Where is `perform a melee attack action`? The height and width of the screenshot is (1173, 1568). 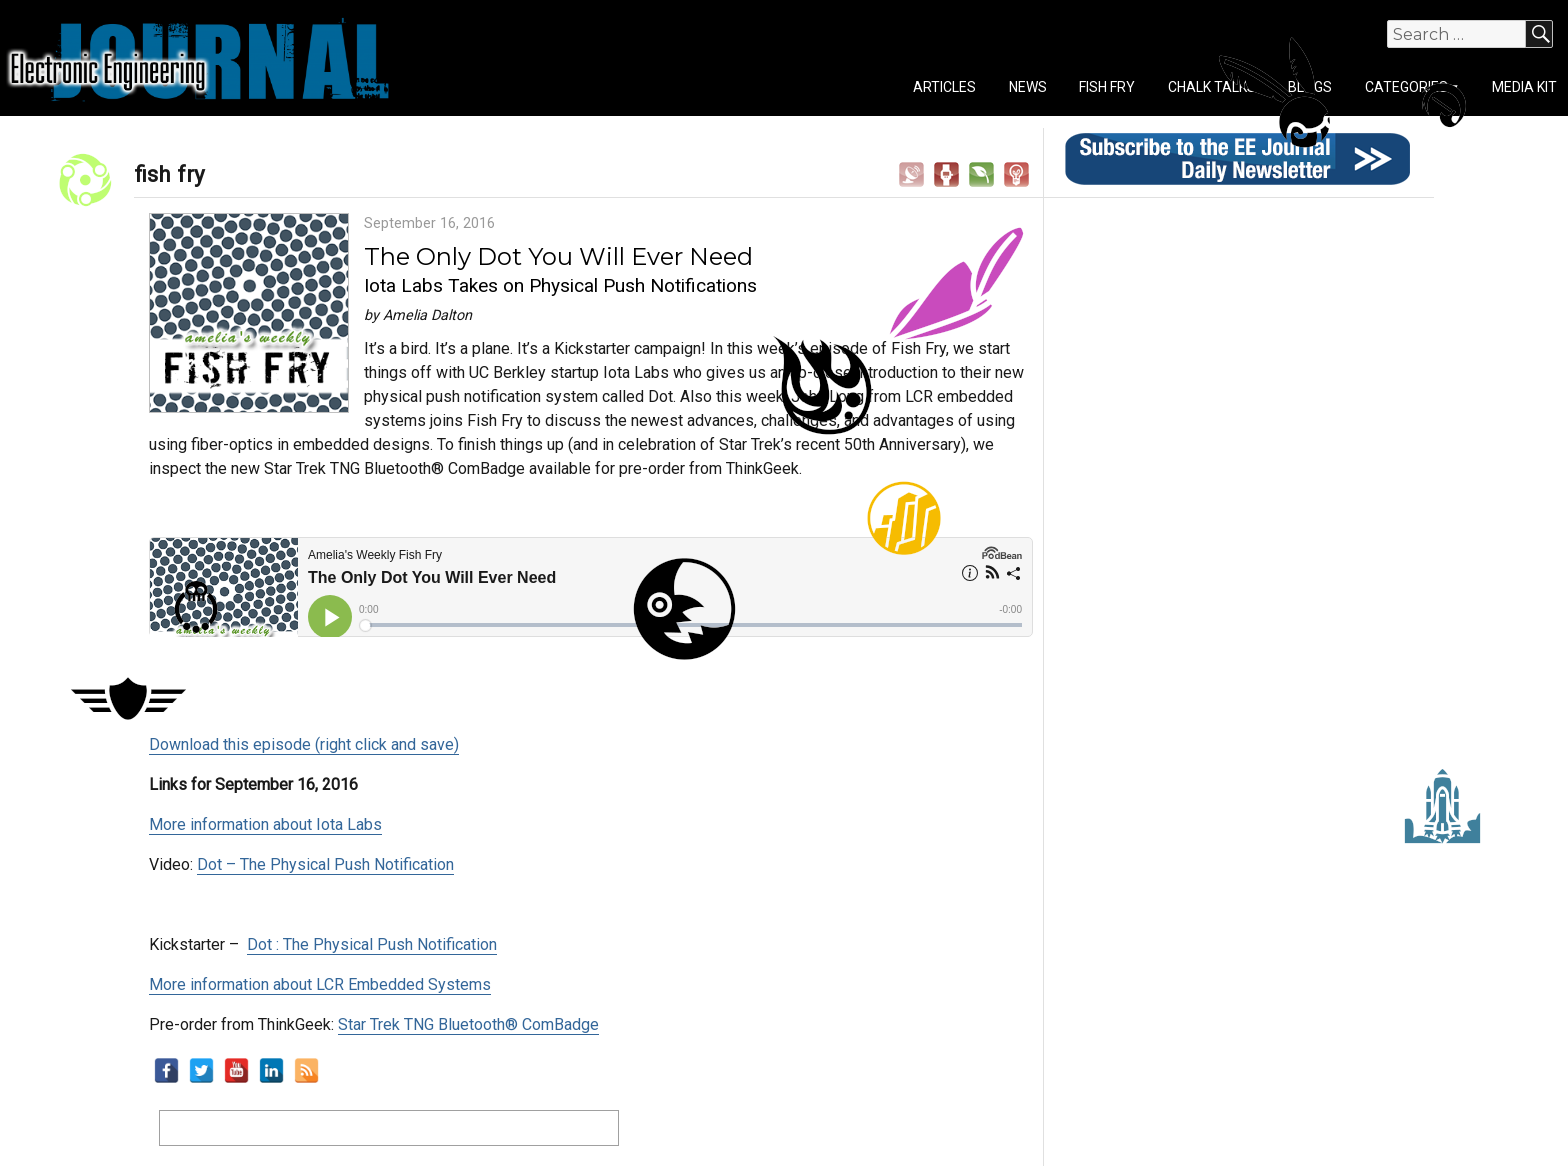 perform a melee attack action is located at coordinates (1444, 105).